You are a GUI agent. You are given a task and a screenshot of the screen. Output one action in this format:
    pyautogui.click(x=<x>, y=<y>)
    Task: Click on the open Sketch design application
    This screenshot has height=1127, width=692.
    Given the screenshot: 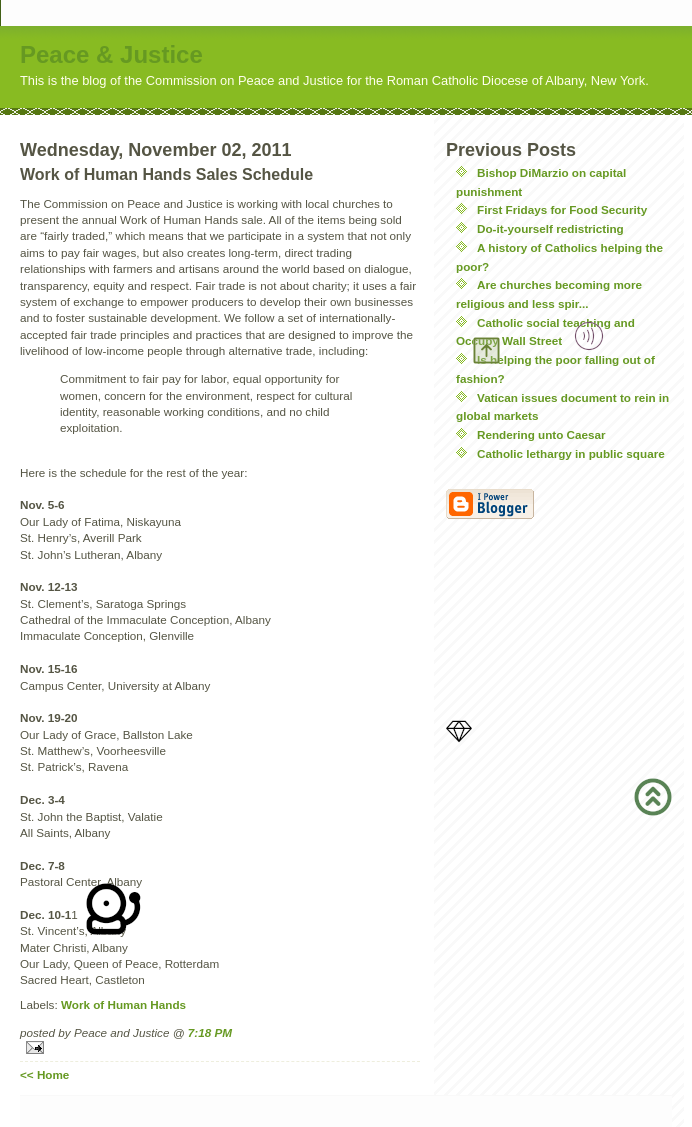 What is the action you would take?
    pyautogui.click(x=459, y=731)
    